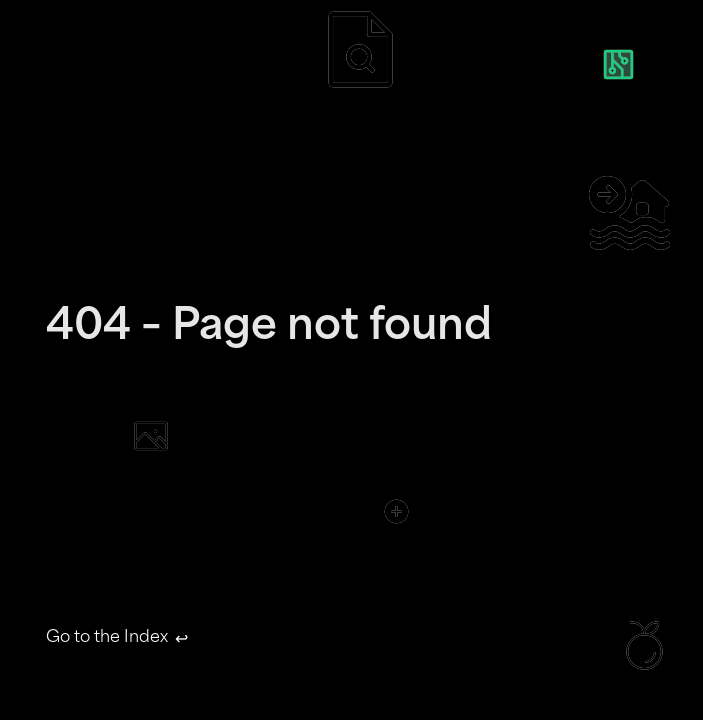 This screenshot has height=720, width=703. Describe the element at coordinates (630, 213) in the screenshot. I see `navigate to flood evacuation routes` at that location.